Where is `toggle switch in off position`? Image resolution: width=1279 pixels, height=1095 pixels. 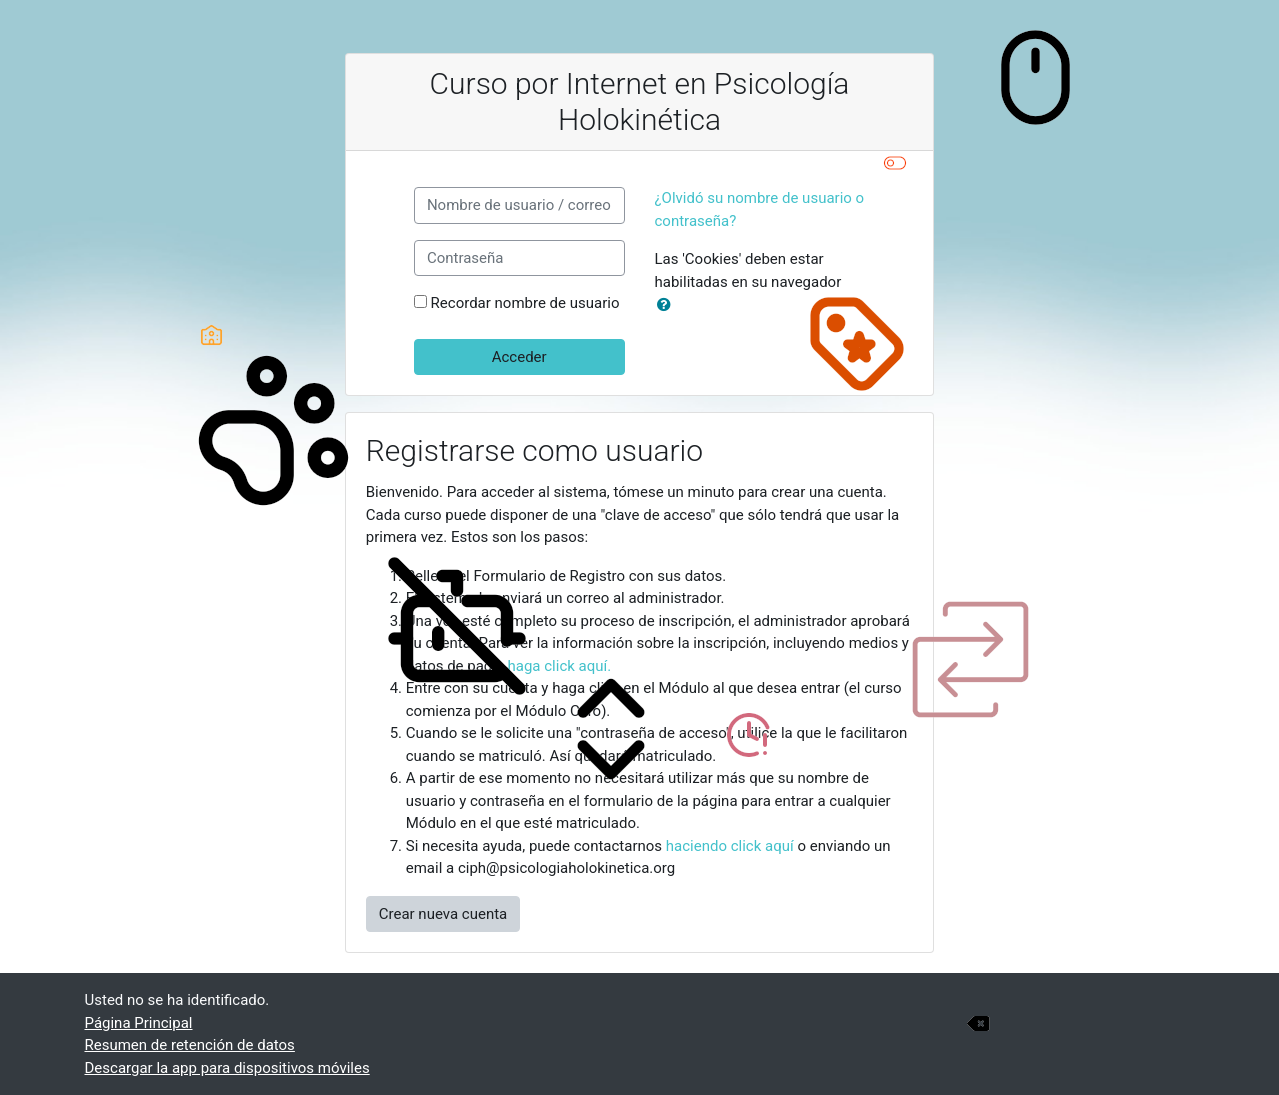 toggle switch in off position is located at coordinates (895, 163).